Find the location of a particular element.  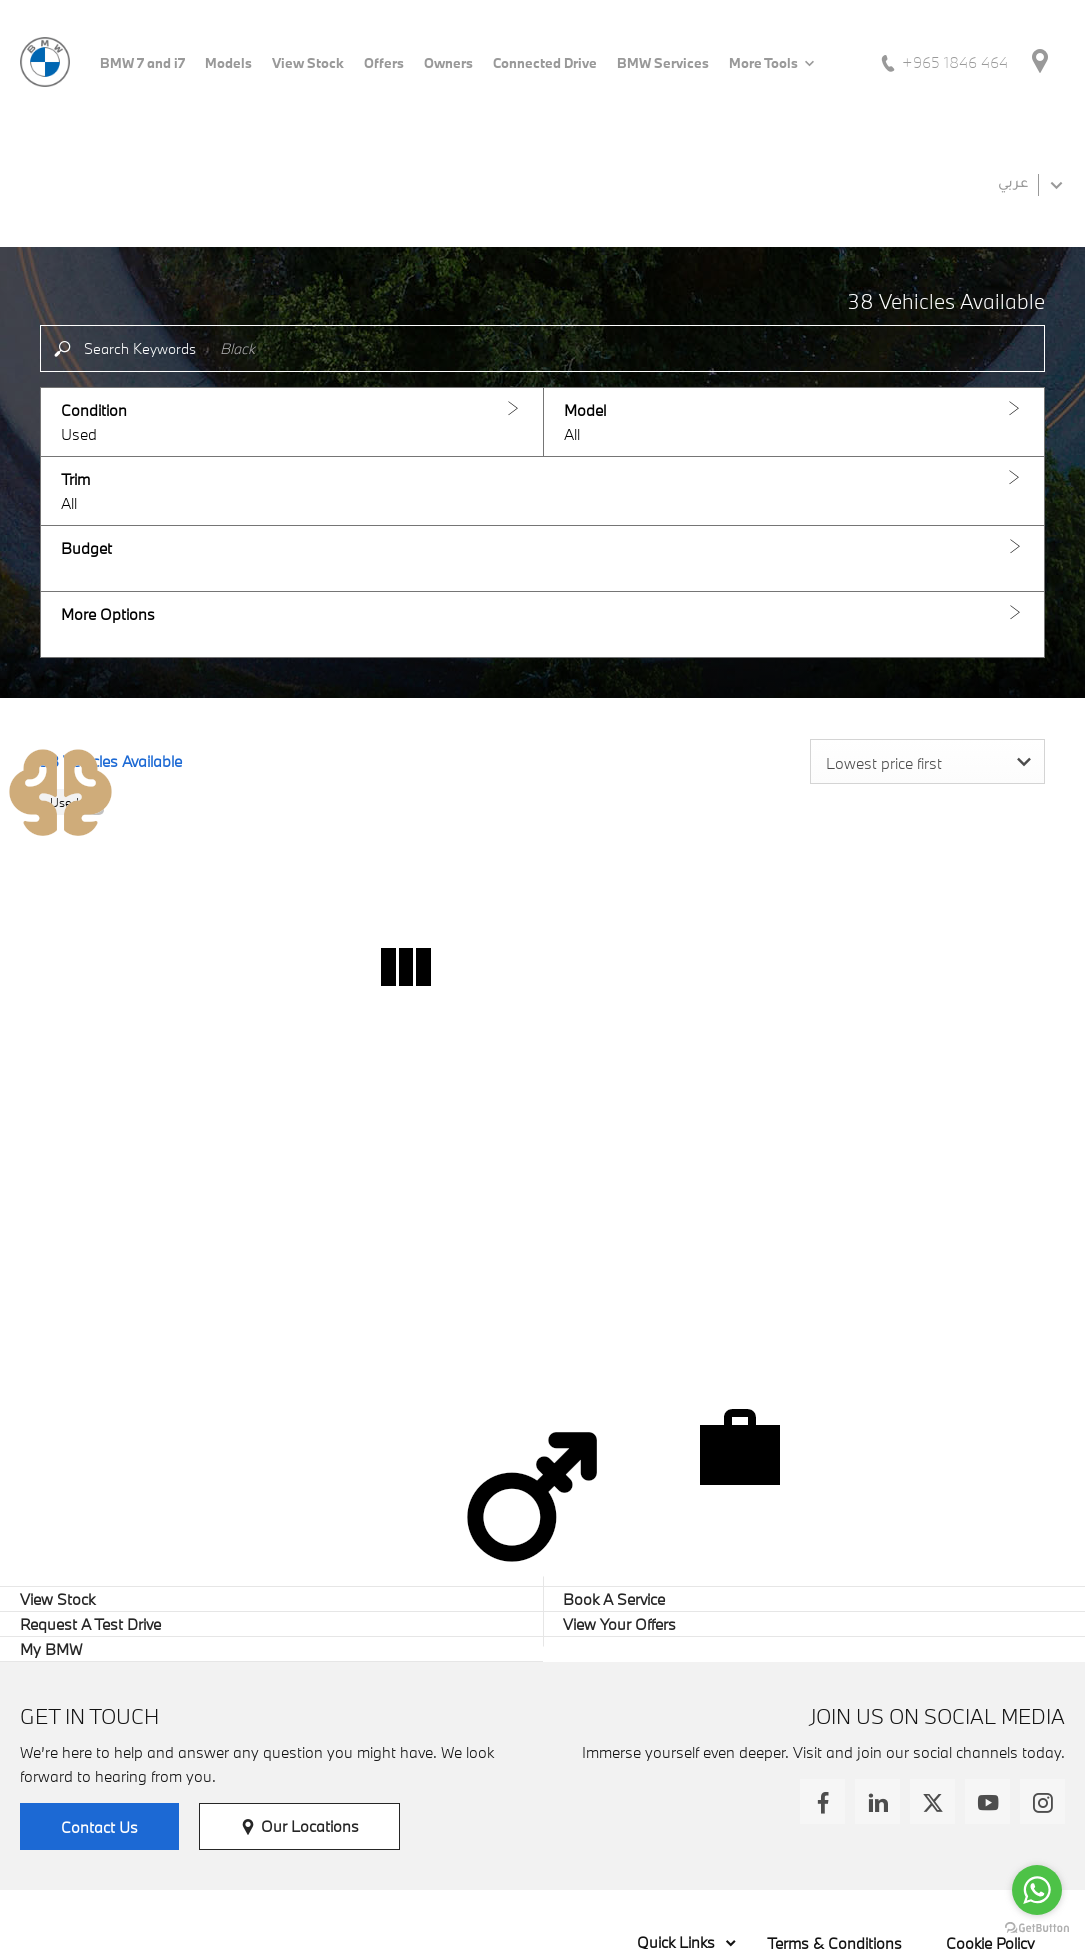

access work-related files or documents is located at coordinates (740, 1449).